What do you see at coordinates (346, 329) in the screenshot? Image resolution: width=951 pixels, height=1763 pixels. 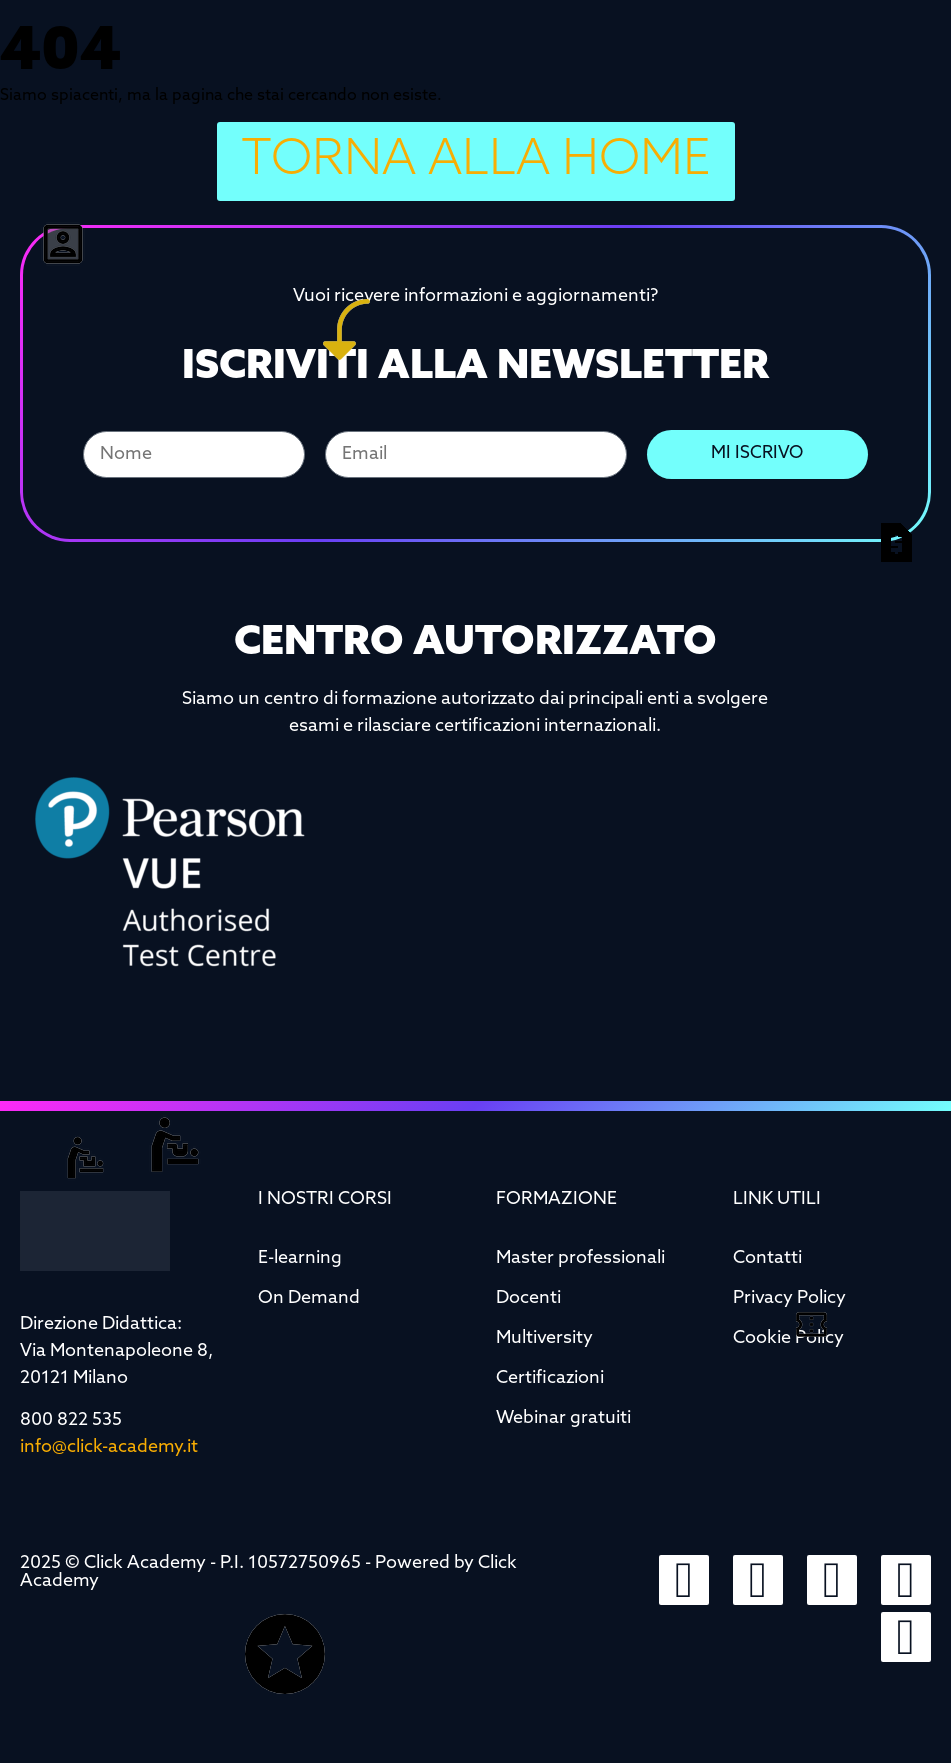 I see `go back and down in navigation` at bounding box center [346, 329].